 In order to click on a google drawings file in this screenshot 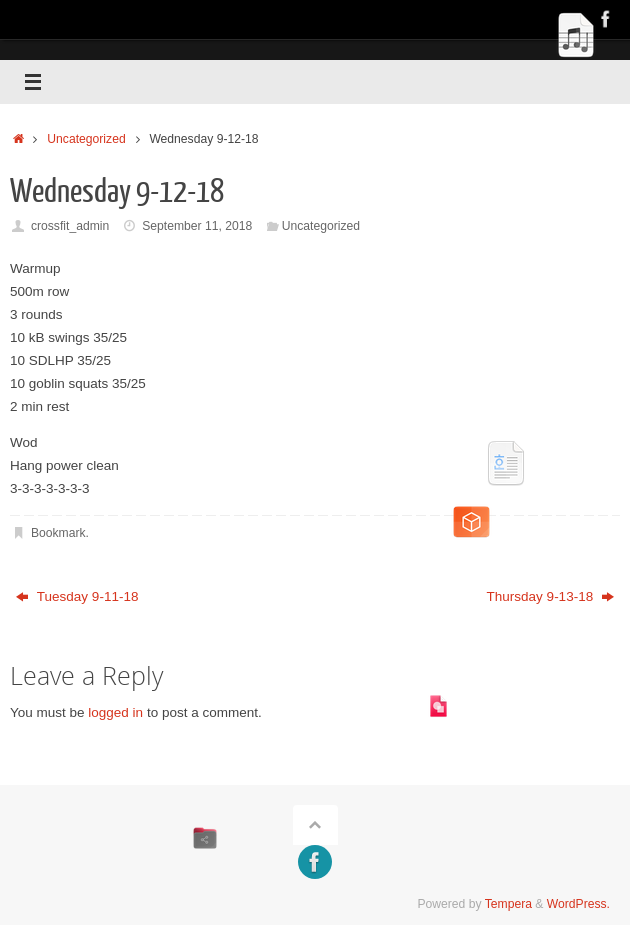, I will do `click(438, 706)`.